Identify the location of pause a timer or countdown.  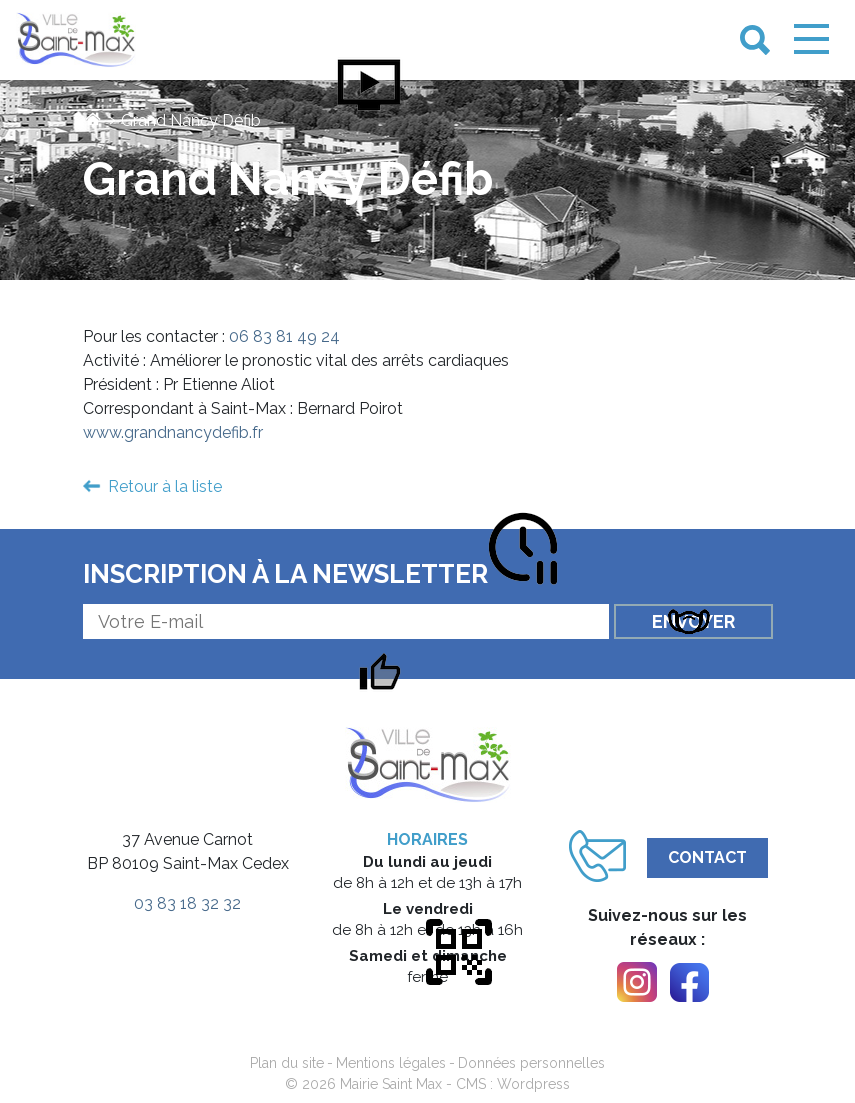
(523, 547).